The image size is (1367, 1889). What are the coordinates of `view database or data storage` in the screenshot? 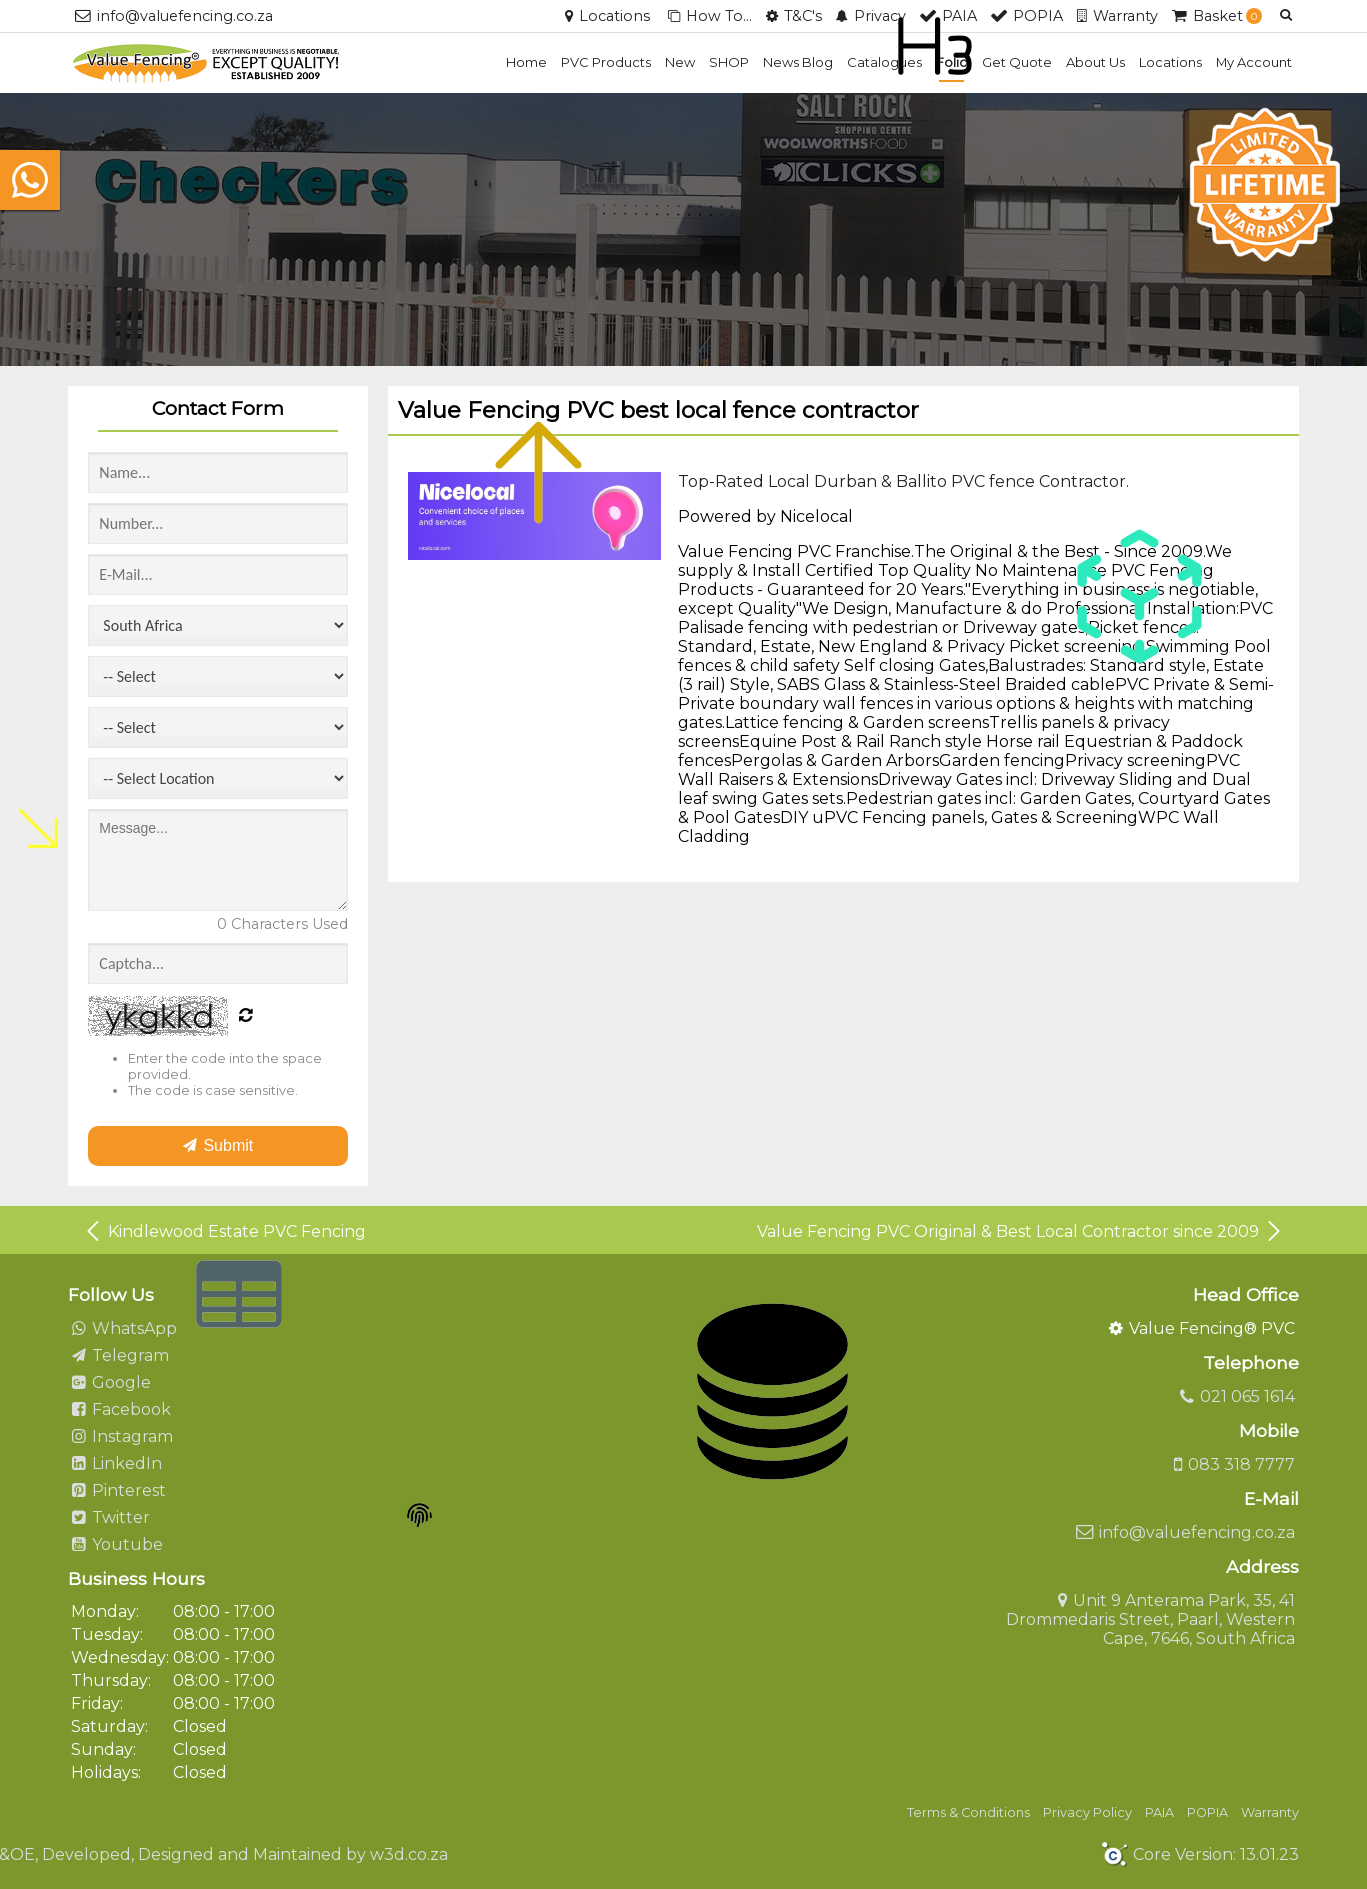 It's located at (772, 1391).